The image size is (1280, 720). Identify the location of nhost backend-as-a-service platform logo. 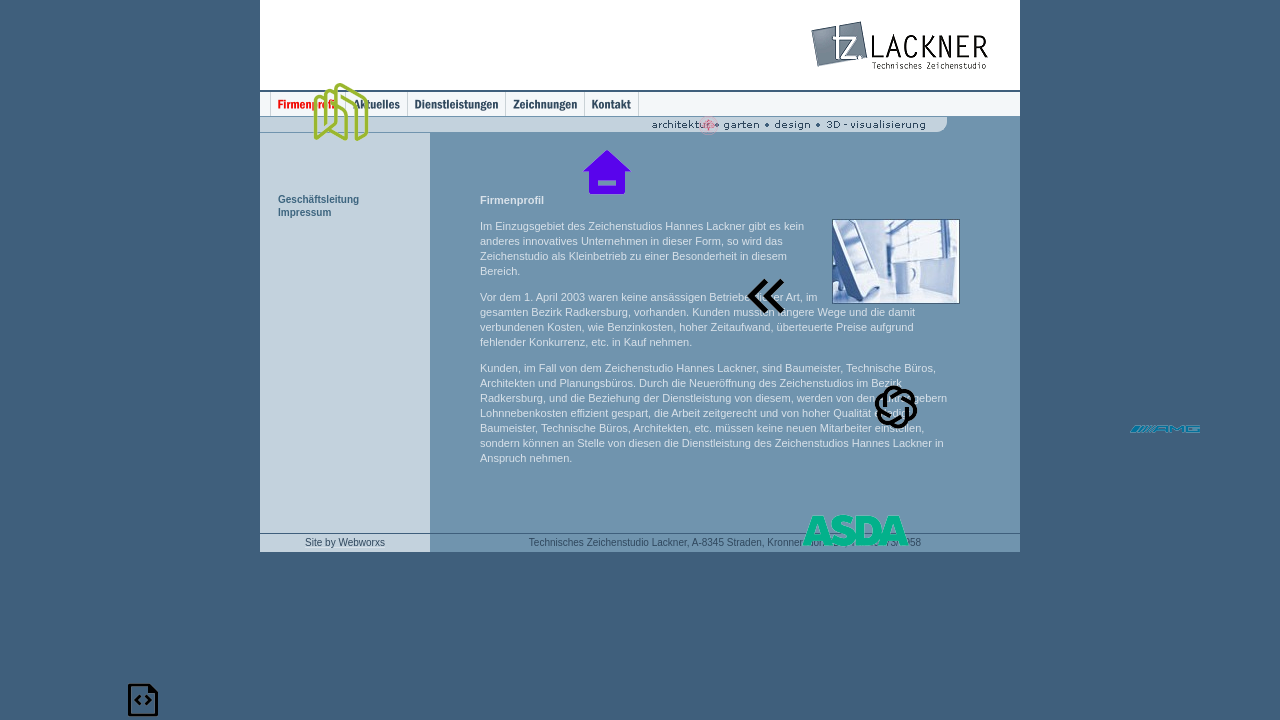
(341, 112).